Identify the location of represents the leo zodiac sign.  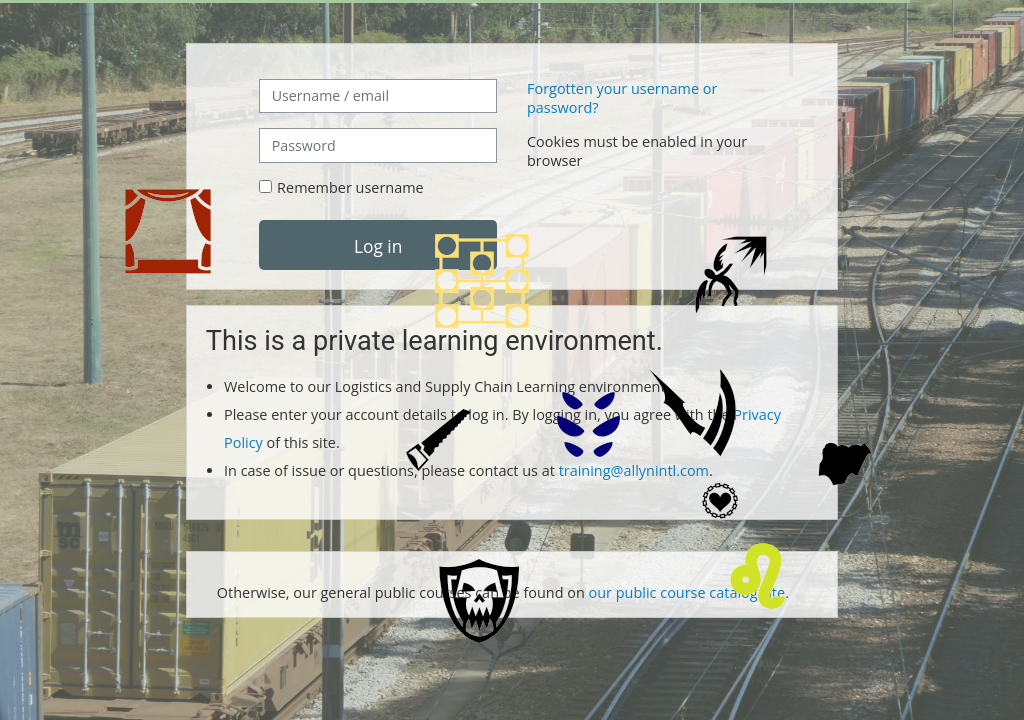
(758, 576).